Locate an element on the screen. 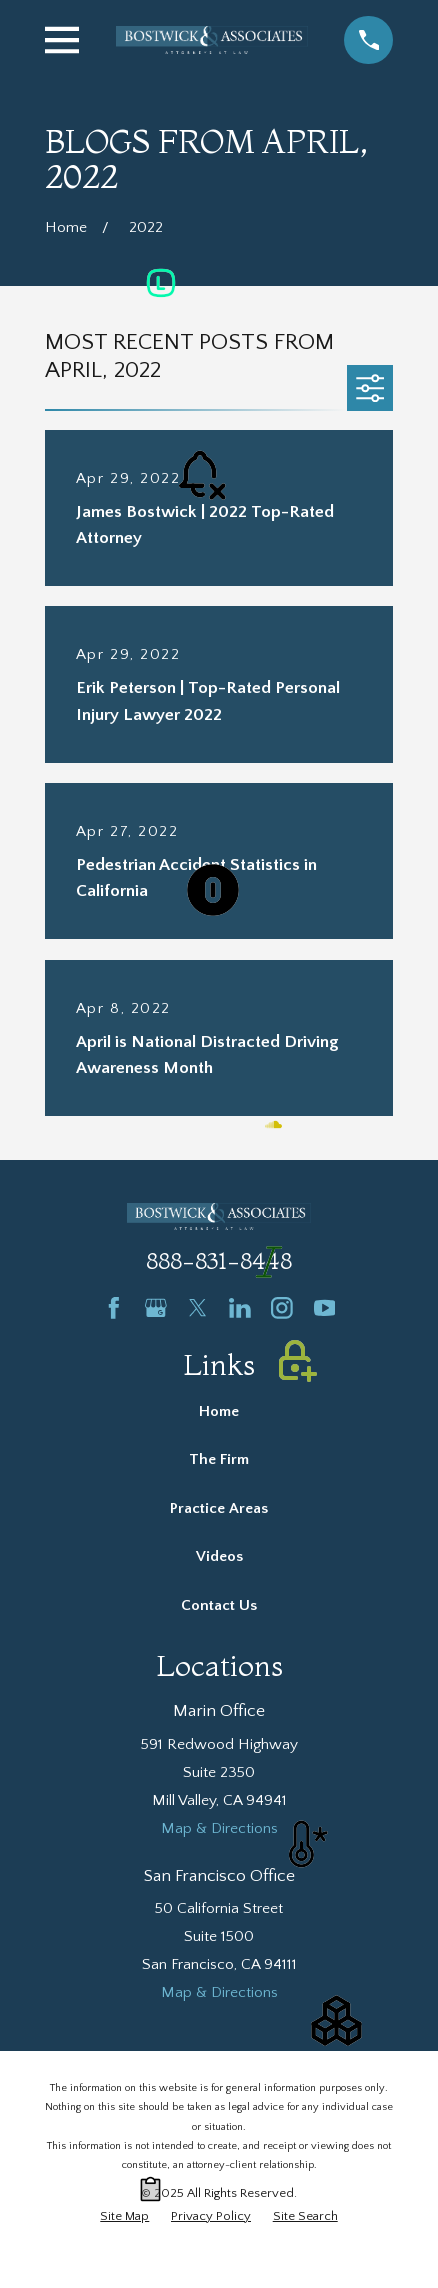 This screenshot has height=2288, width=438. indicates an item or category labeled "L" is located at coordinates (161, 283).